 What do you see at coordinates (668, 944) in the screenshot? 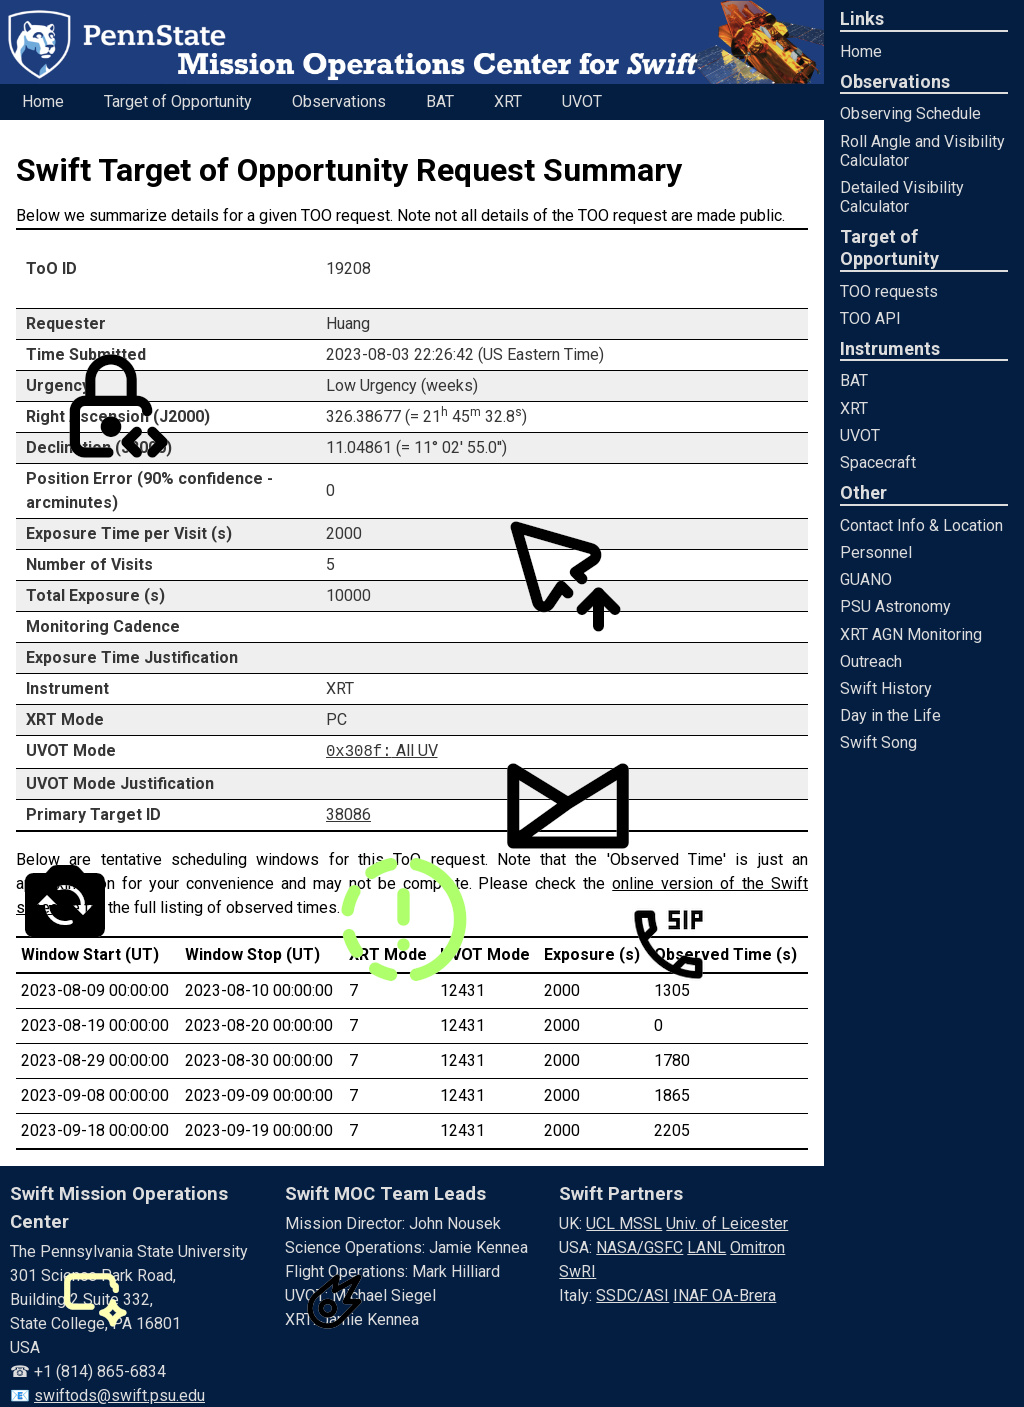
I see `make a SIP (internet protocol) phone call` at bounding box center [668, 944].